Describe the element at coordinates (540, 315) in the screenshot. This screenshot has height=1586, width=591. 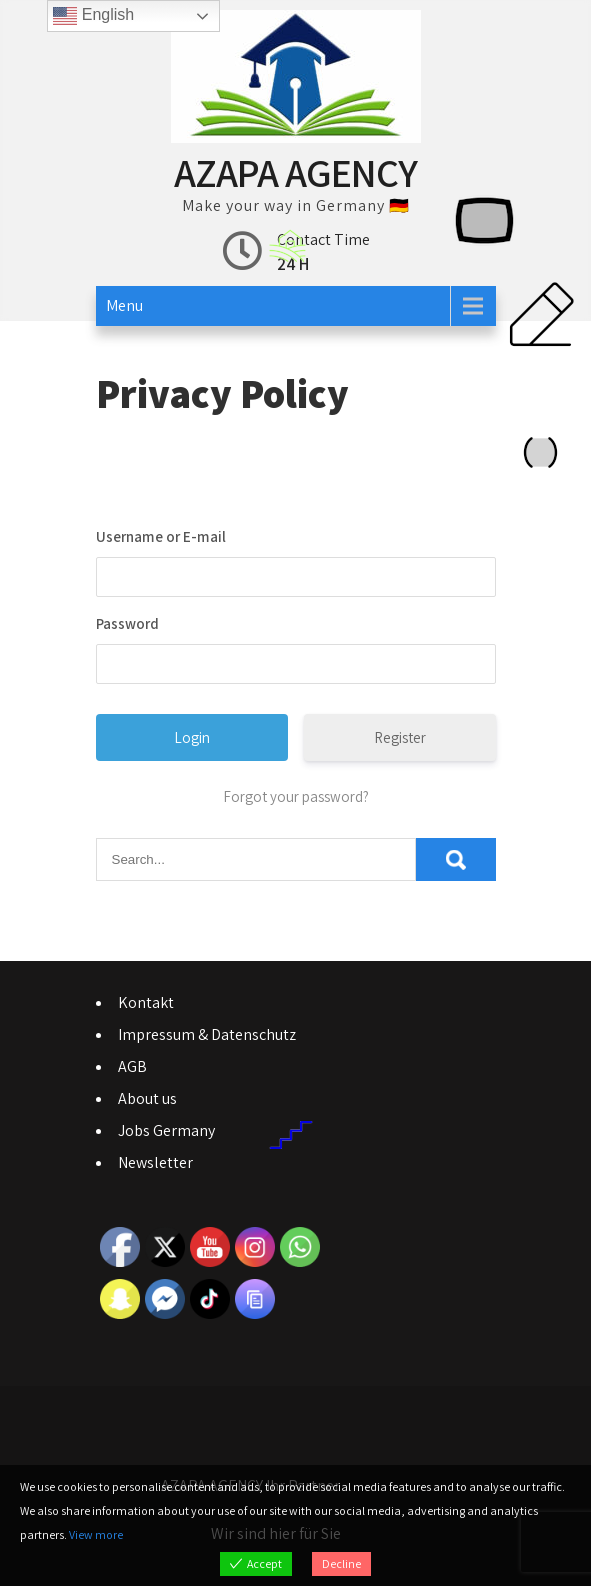
I see `edit or modify content` at that location.